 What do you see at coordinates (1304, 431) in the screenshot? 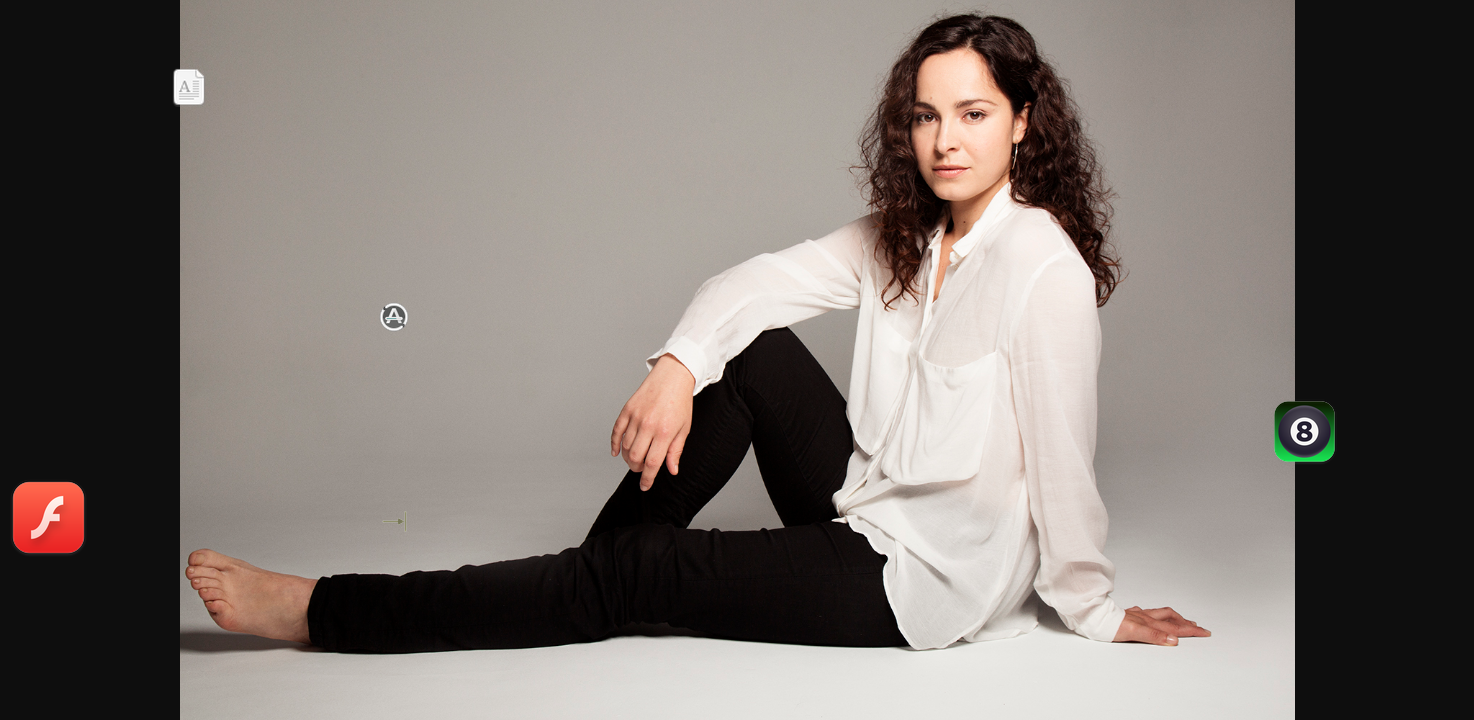
I see `open clairvoyant magic 8-ball fortune telling app` at bounding box center [1304, 431].